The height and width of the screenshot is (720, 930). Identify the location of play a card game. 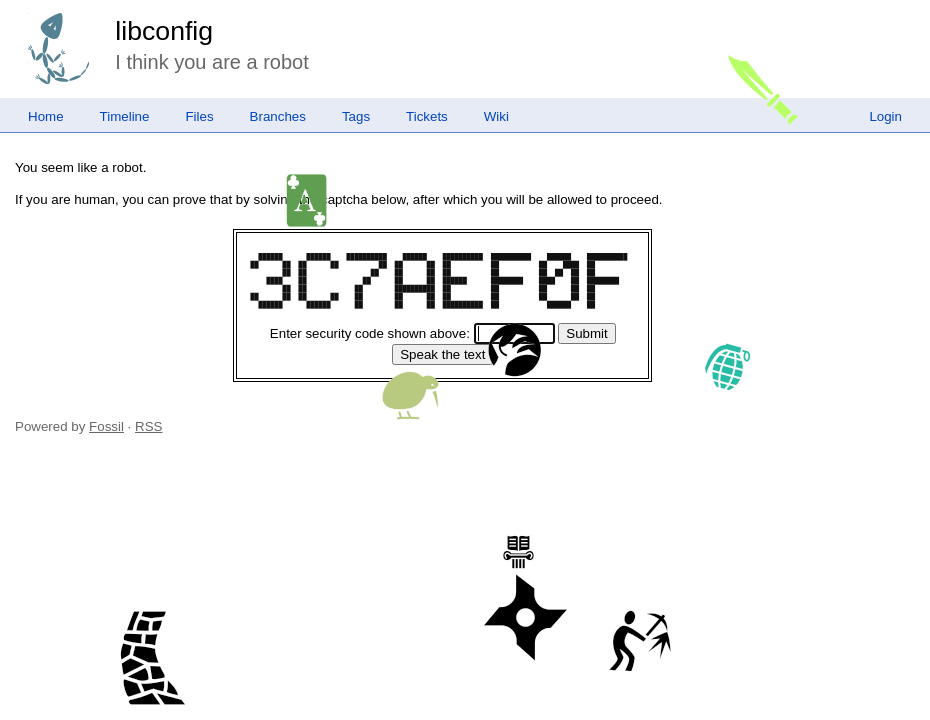
(306, 200).